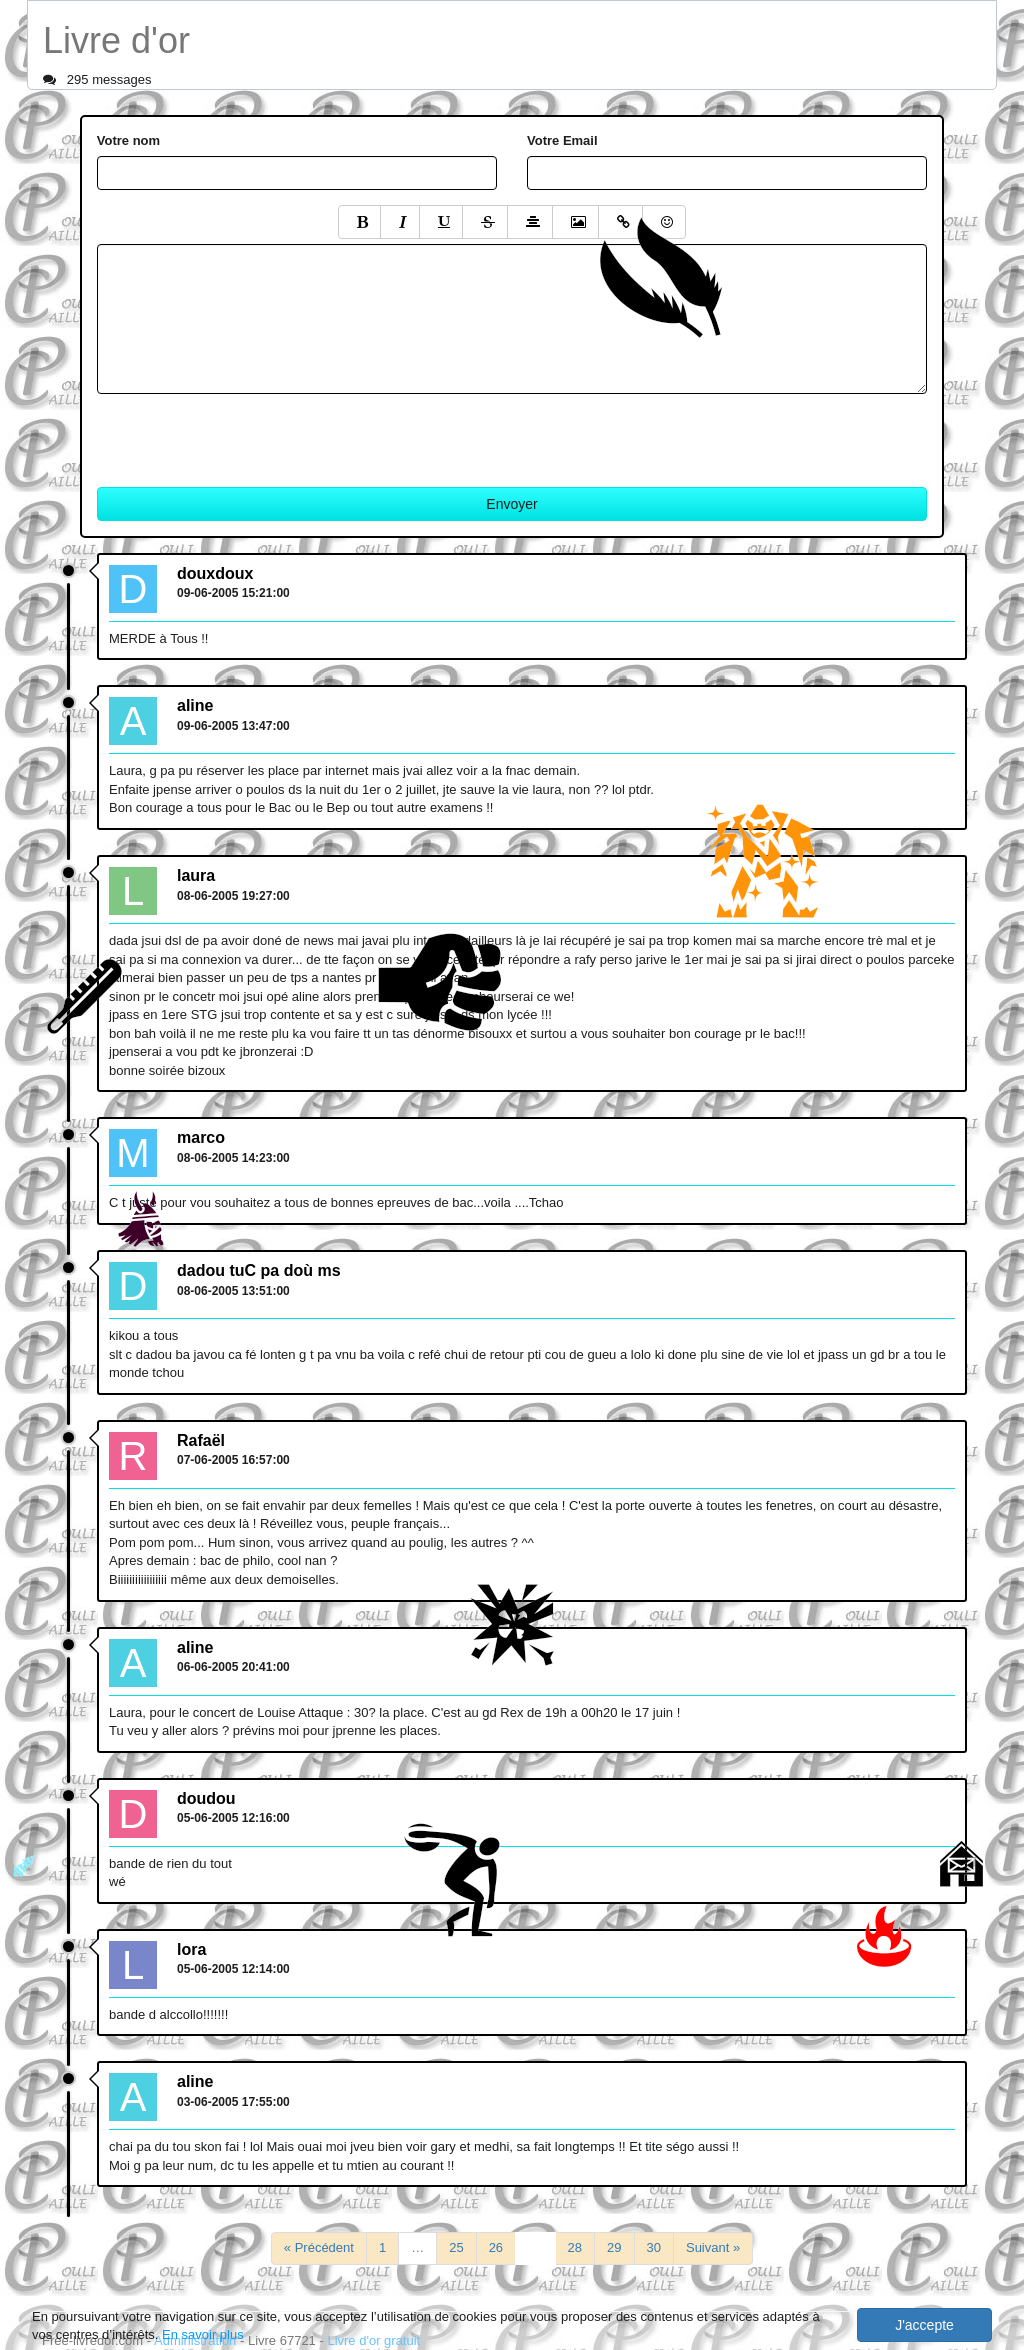  Describe the element at coordinates (961, 1863) in the screenshot. I see `find nearby post office locations` at that location.